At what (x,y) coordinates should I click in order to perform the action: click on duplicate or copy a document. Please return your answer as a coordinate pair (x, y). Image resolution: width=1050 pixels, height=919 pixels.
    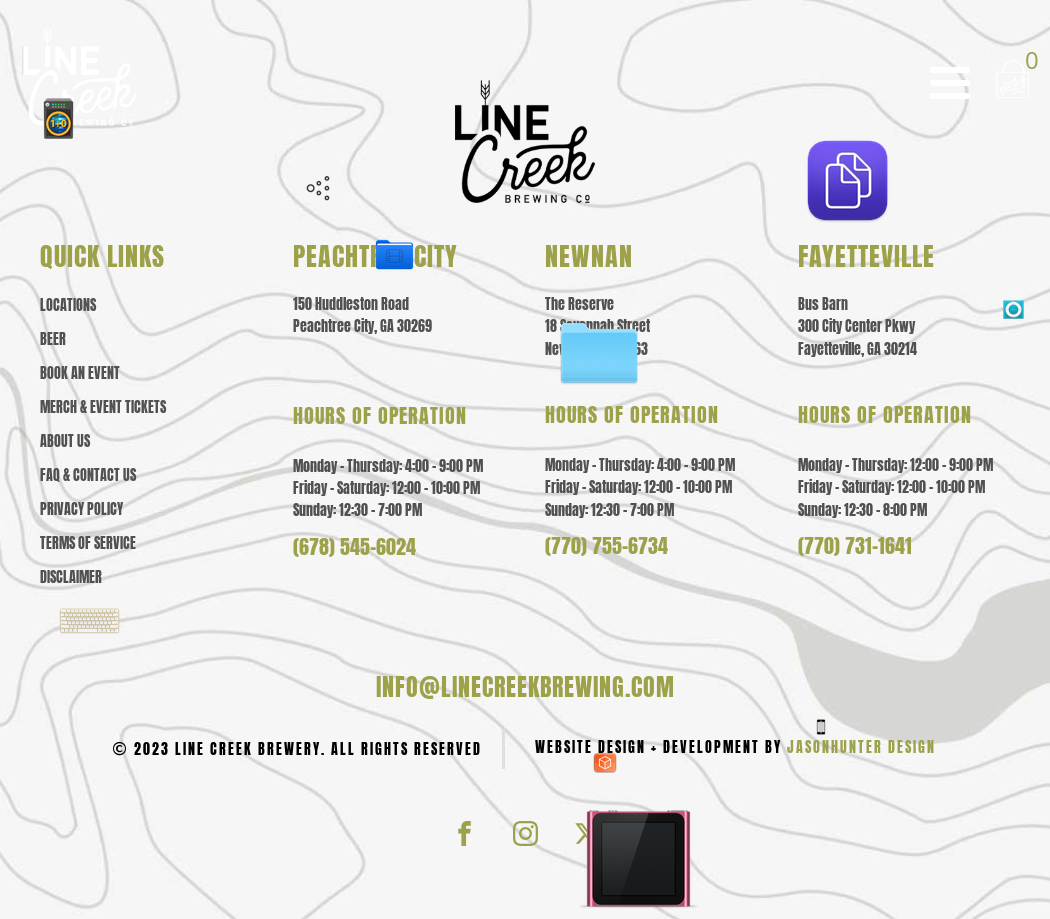
    Looking at the image, I should click on (847, 180).